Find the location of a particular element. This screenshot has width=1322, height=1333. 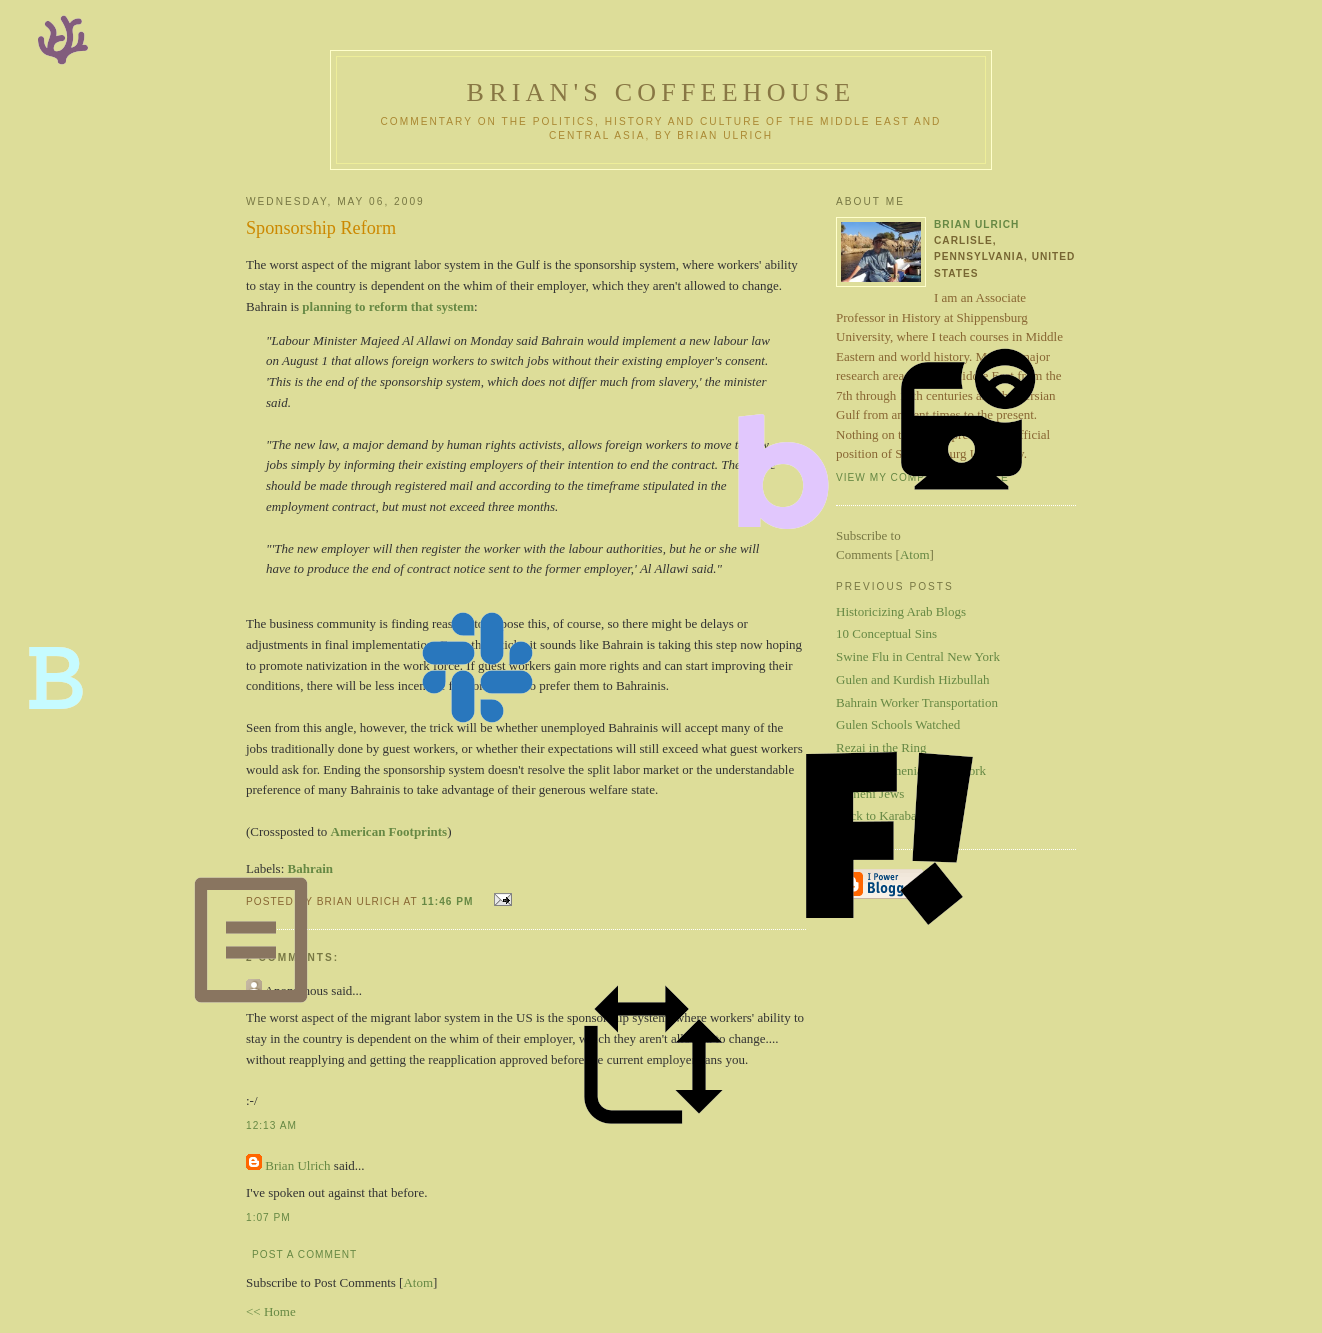

open VSCodium application is located at coordinates (63, 40).